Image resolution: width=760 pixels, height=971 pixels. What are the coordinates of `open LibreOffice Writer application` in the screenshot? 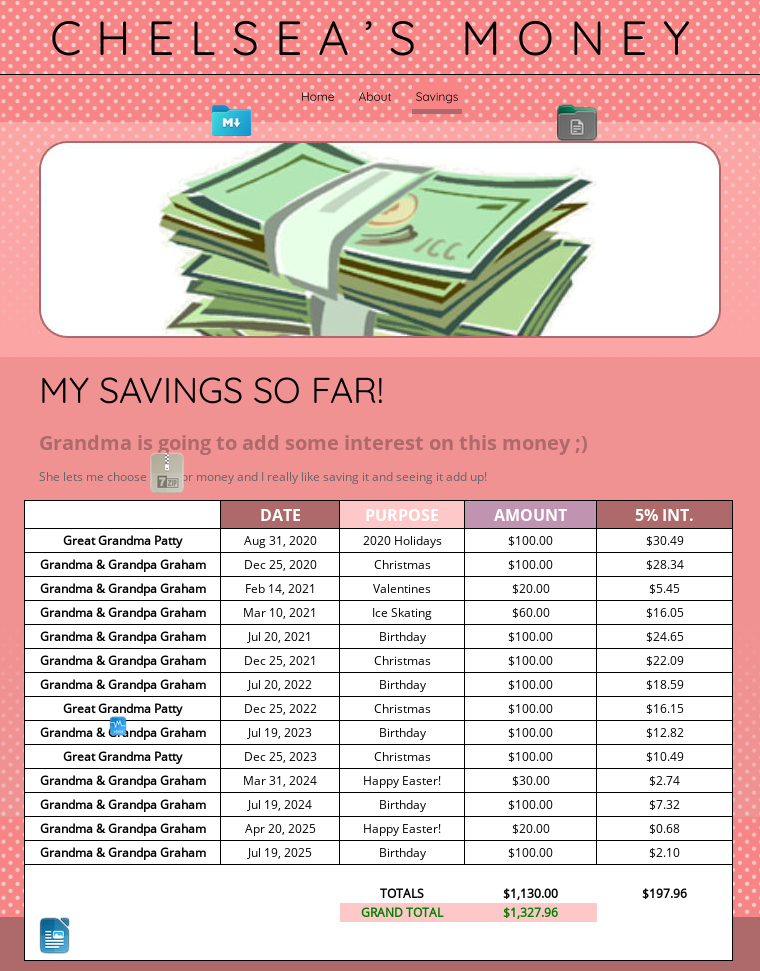 It's located at (54, 935).